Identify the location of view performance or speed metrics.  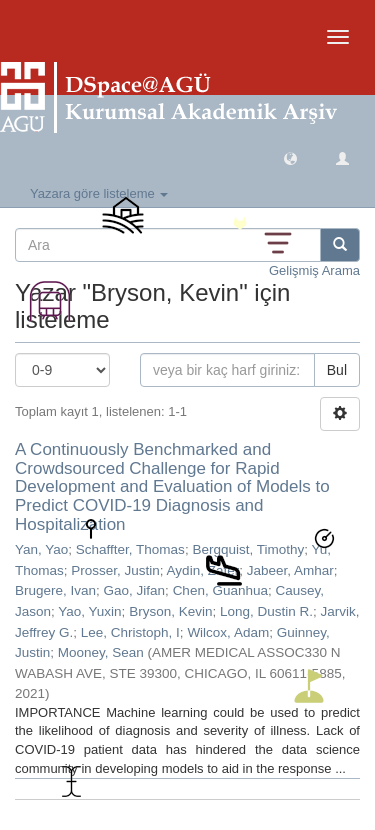
(324, 538).